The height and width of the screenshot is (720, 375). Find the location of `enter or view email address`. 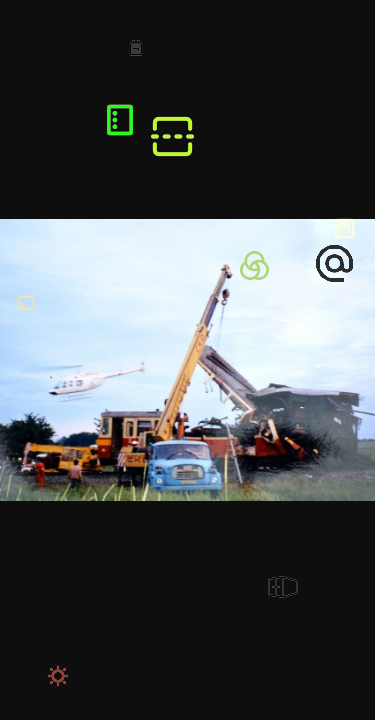

enter or view email address is located at coordinates (334, 263).